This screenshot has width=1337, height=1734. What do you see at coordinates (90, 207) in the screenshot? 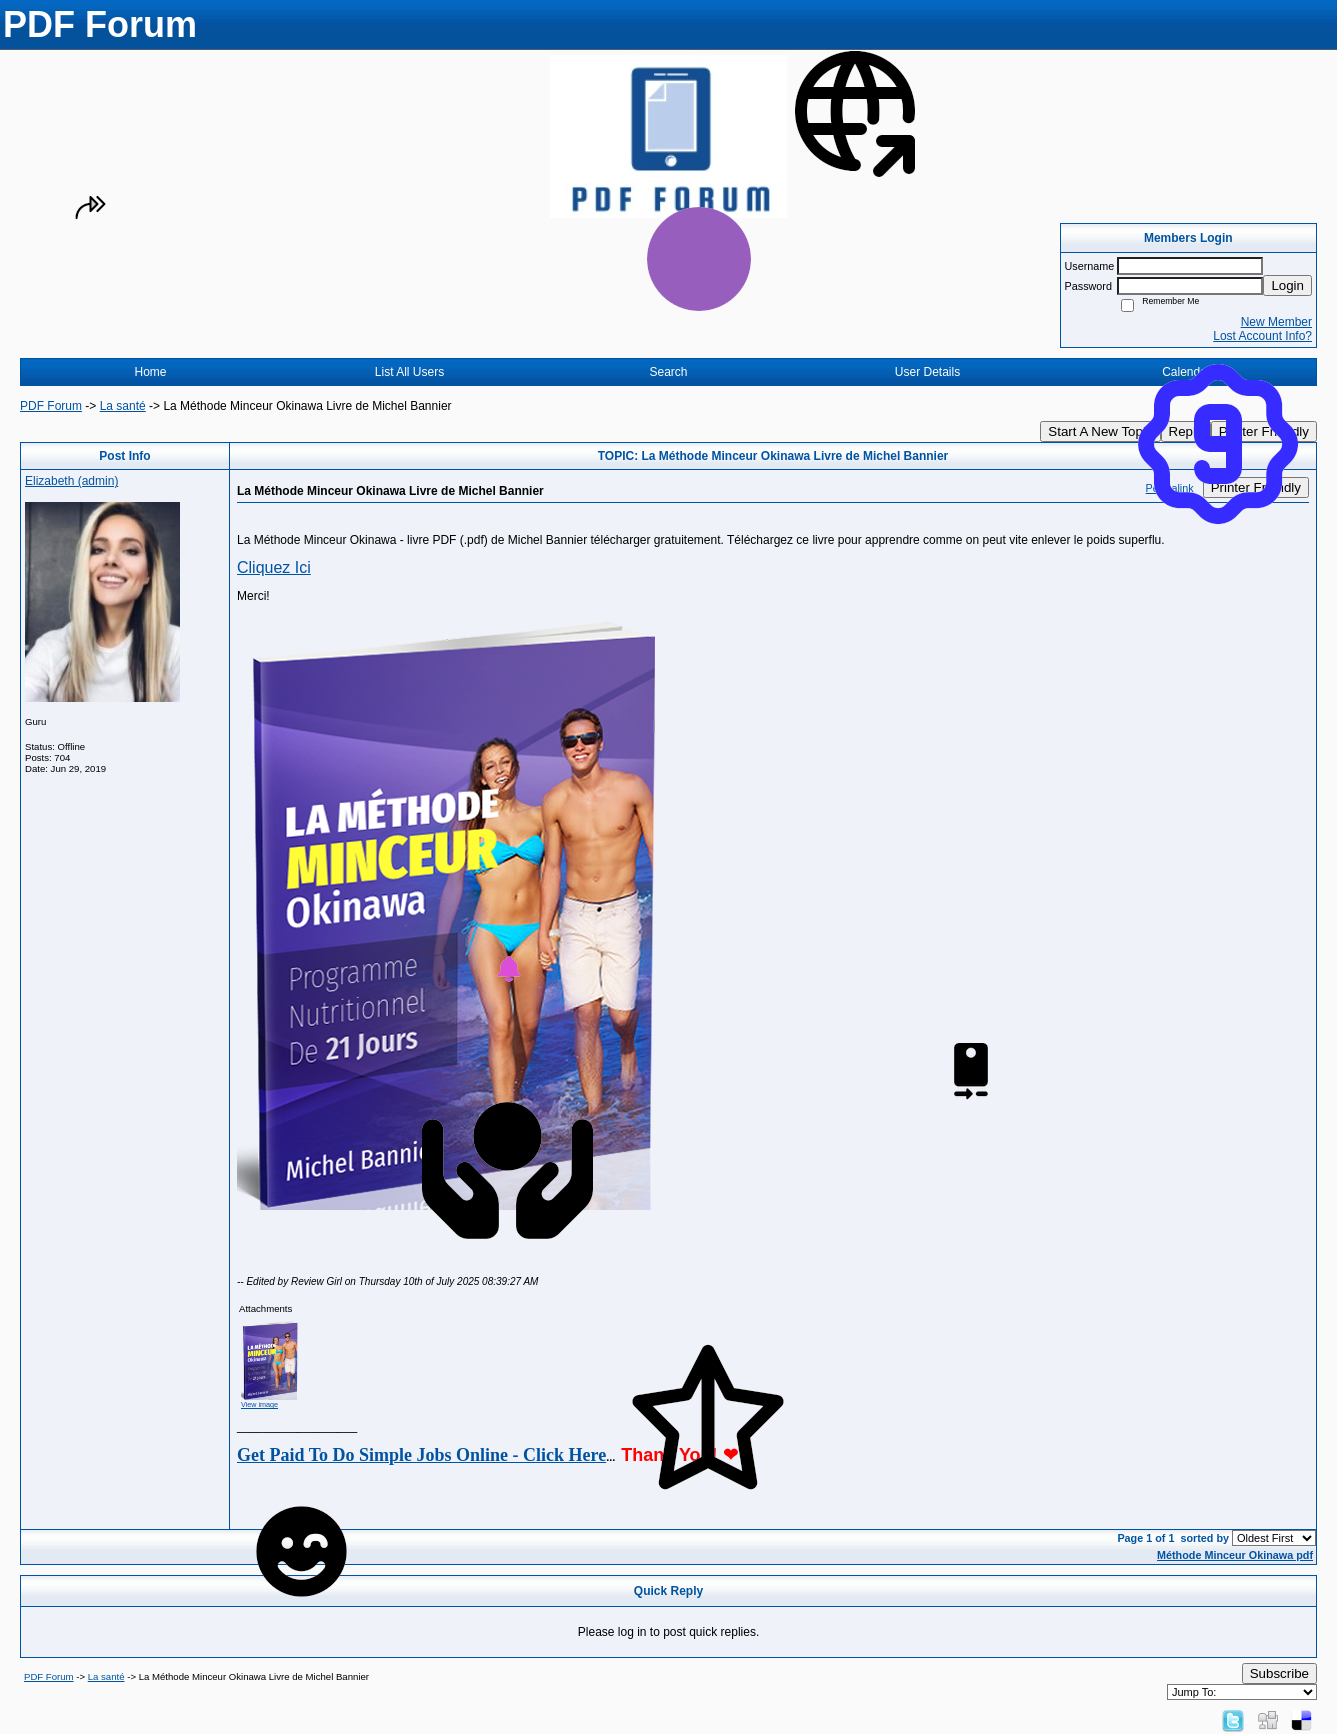
I see `forward message or content multiple times` at bounding box center [90, 207].